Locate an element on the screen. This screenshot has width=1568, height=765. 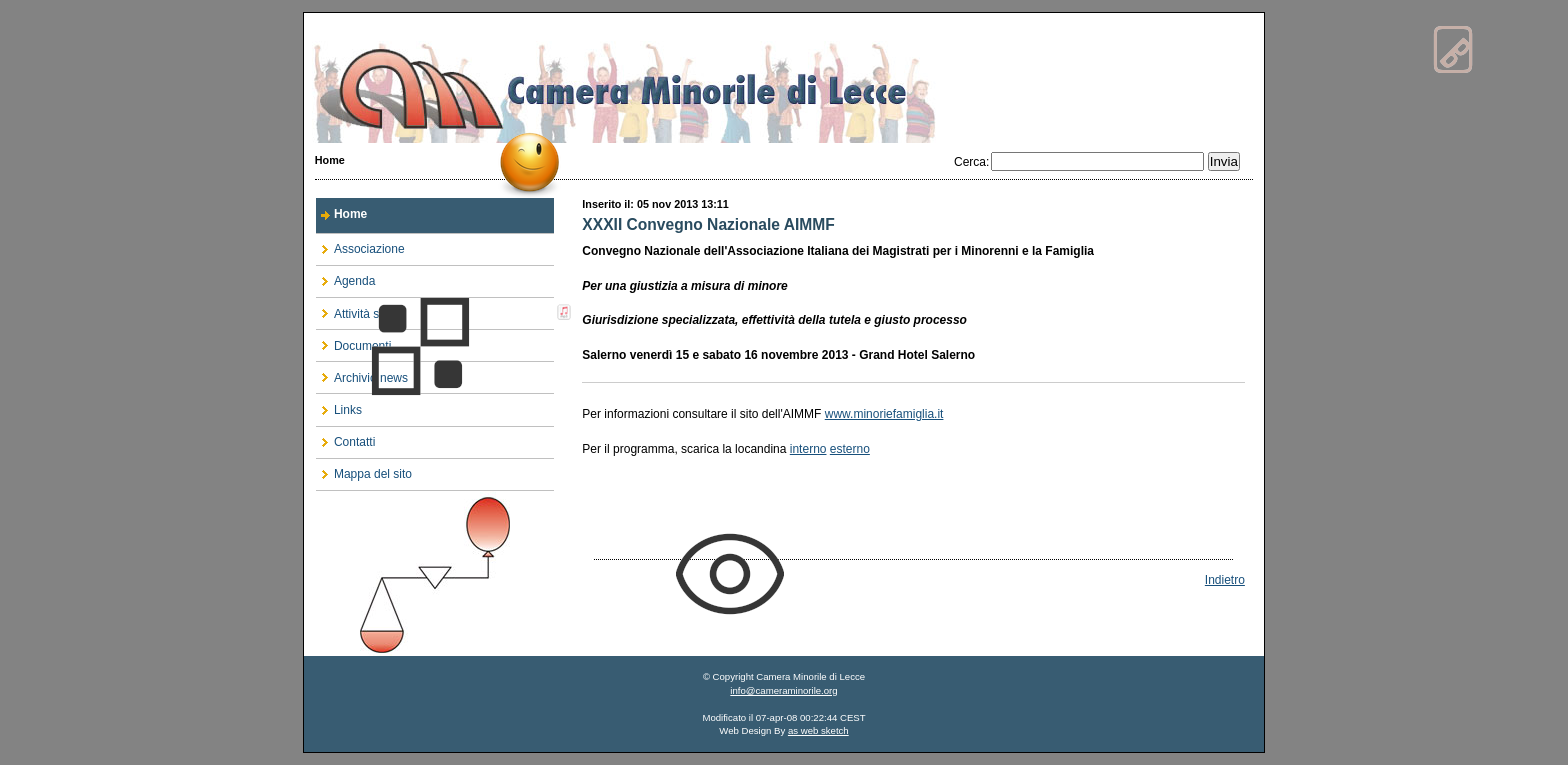
insert a wink emoji into your message is located at coordinates (530, 165).